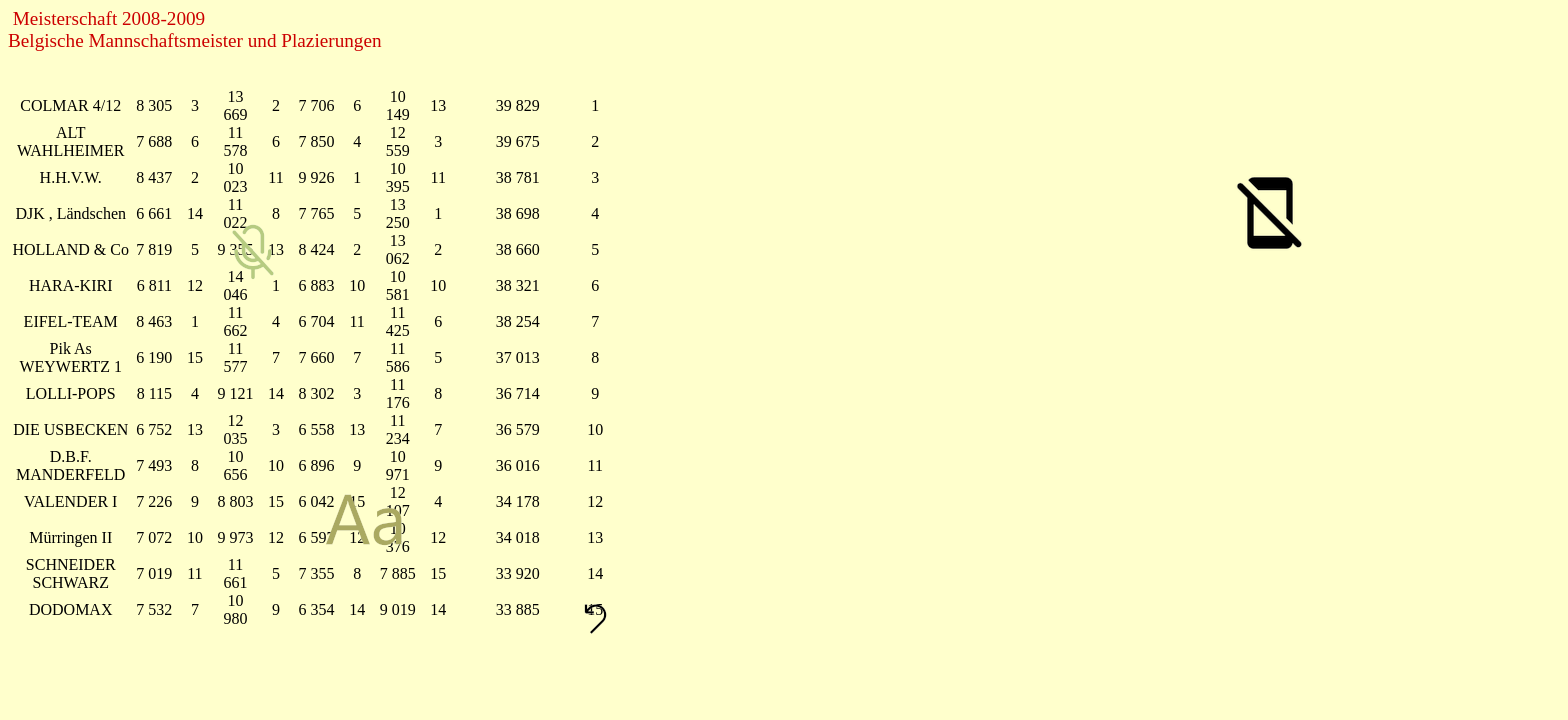  I want to click on mute your microphone, so click(253, 251).